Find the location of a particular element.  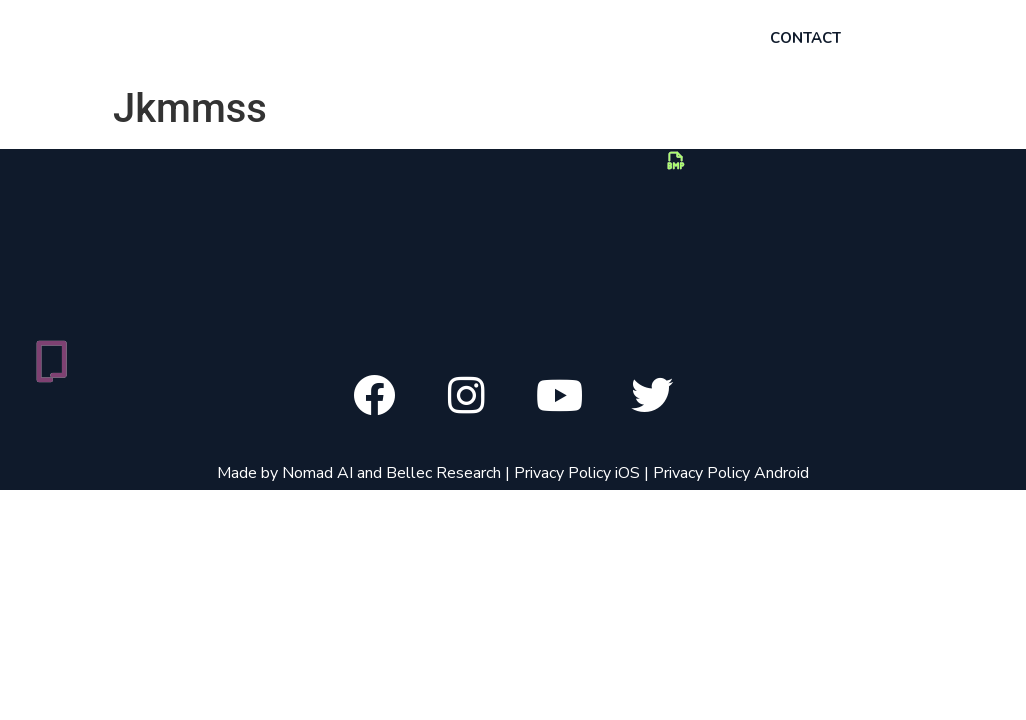

pagekit CMS brand logo is located at coordinates (50, 361).